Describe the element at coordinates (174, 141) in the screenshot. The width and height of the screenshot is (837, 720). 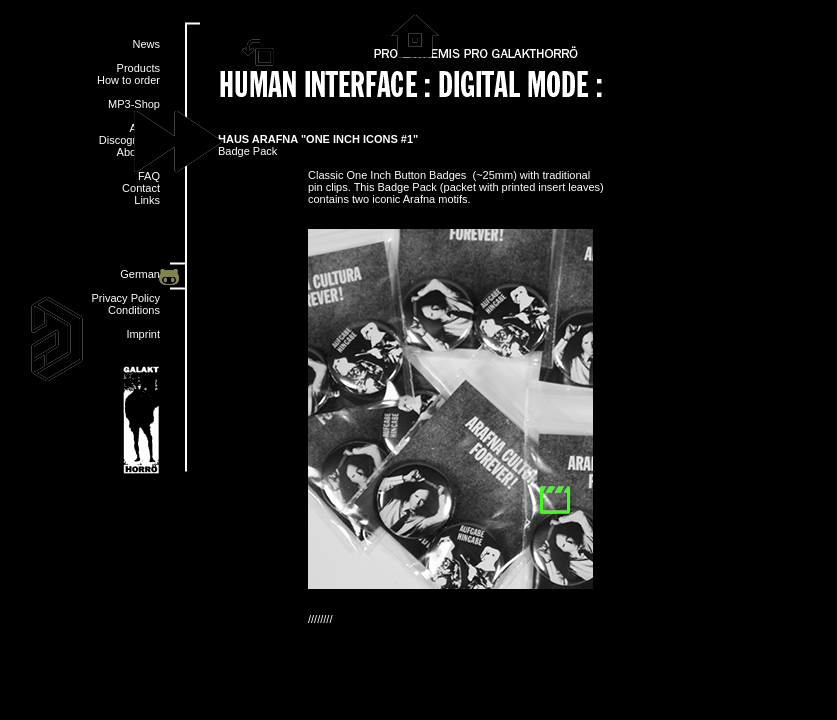
I see `fast forward media playback` at that location.